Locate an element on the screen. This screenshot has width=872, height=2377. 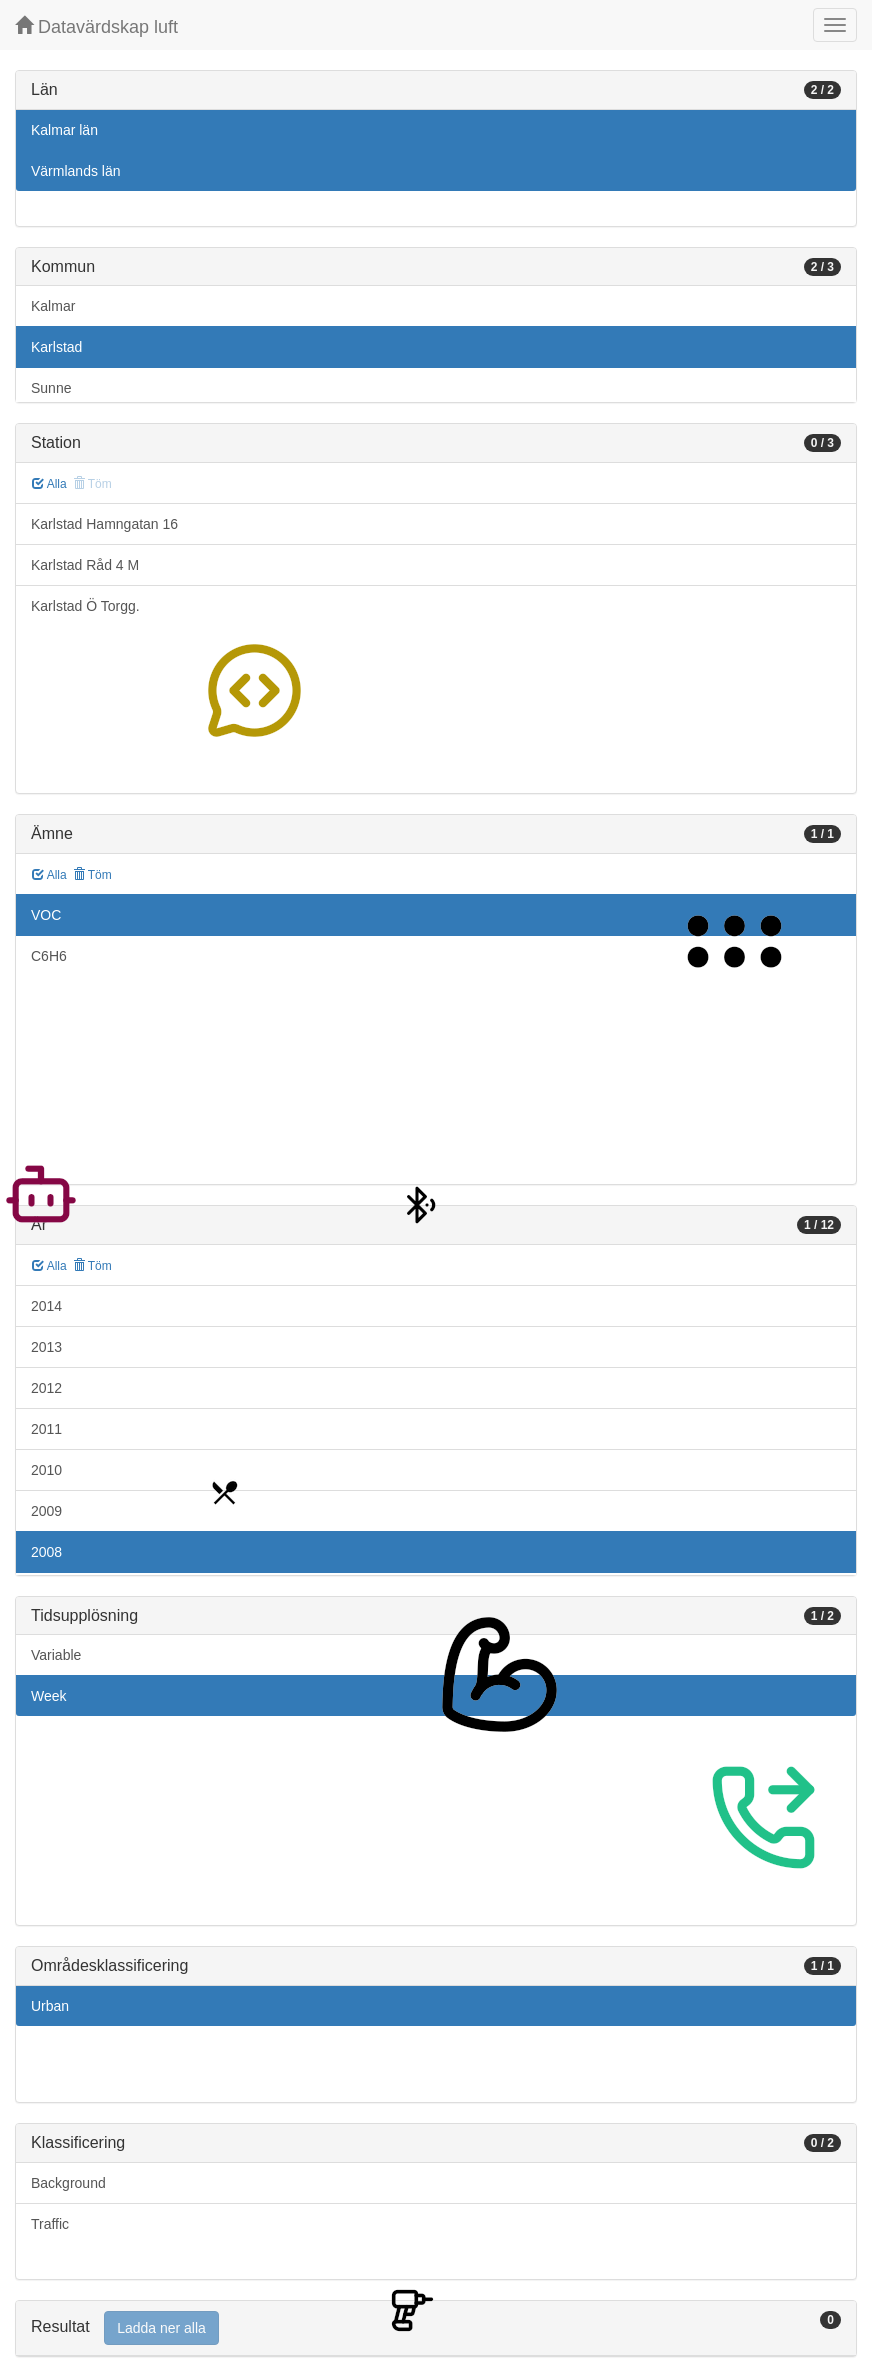
drag to reorder or rearrange items is located at coordinates (734, 941).